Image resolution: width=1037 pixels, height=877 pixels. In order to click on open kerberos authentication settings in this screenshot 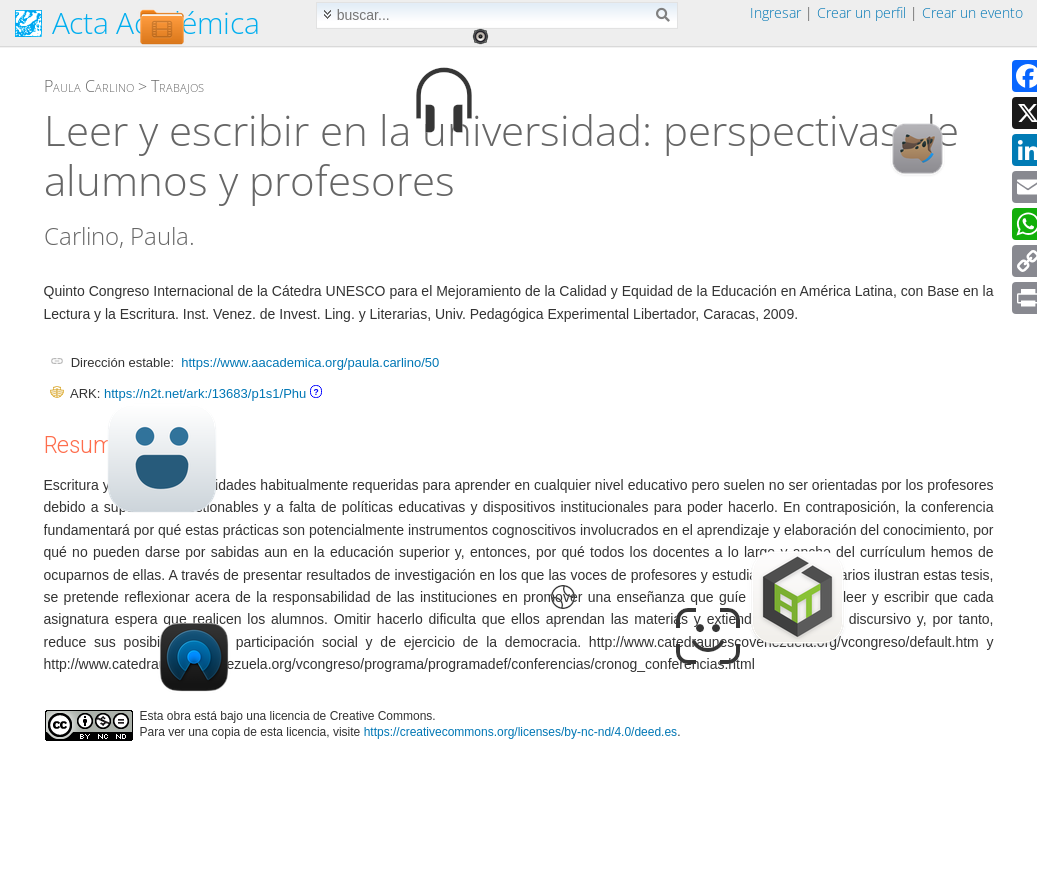, I will do `click(917, 149)`.